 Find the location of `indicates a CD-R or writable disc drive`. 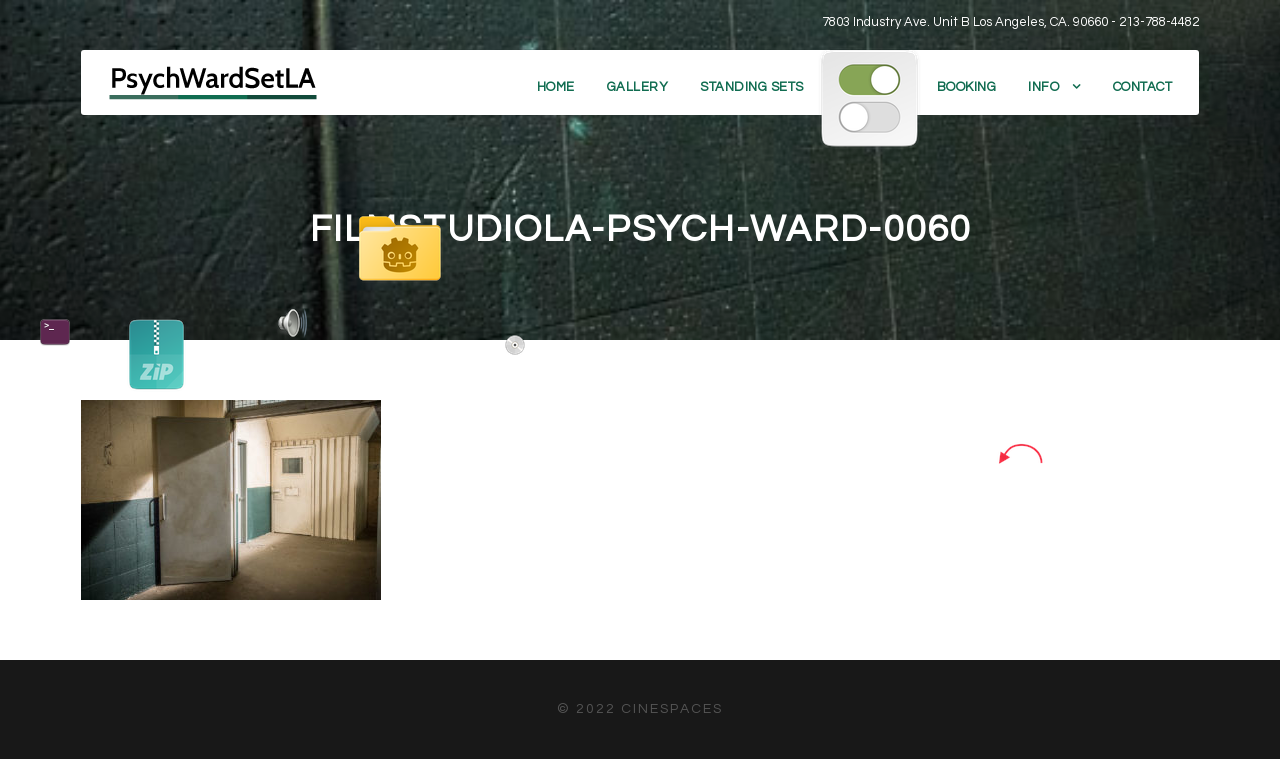

indicates a CD-R or writable disc drive is located at coordinates (515, 345).